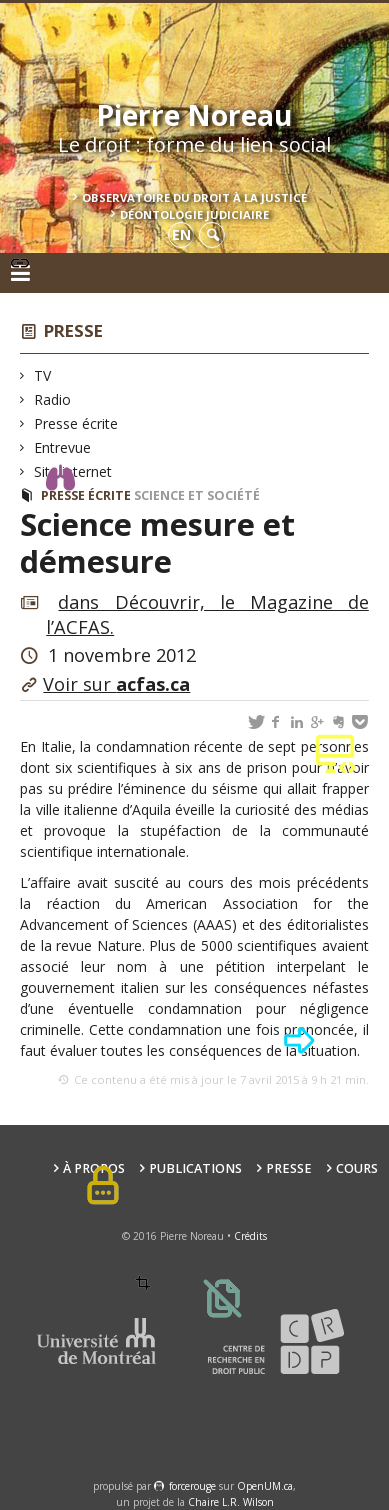 This screenshot has height=1510, width=389. Describe the element at coordinates (103, 1185) in the screenshot. I see `enter password to unlock` at that location.